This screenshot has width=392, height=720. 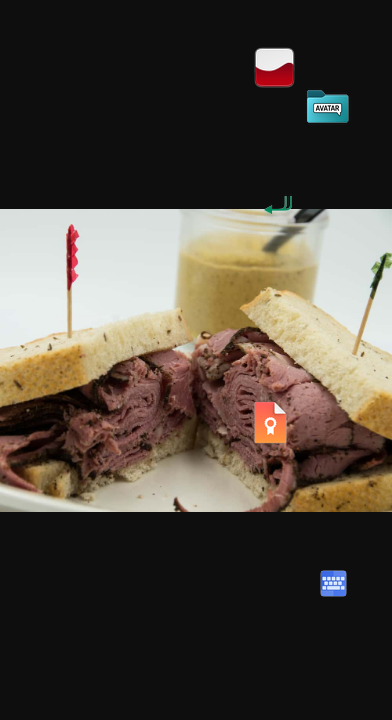 What do you see at coordinates (333, 583) in the screenshot?
I see `configure keyboard and input settings` at bounding box center [333, 583].